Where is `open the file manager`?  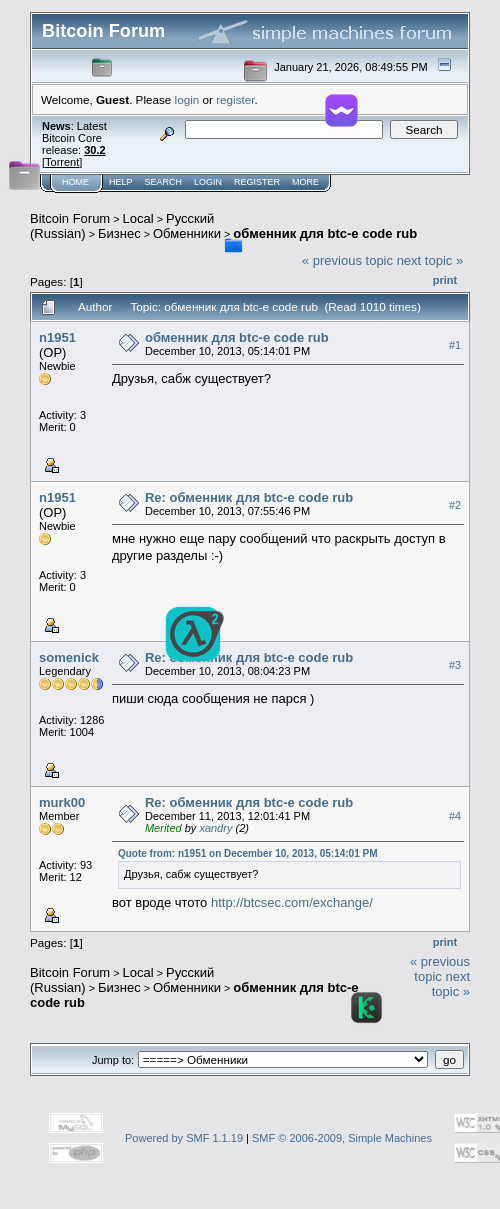 open the file manager is located at coordinates (255, 70).